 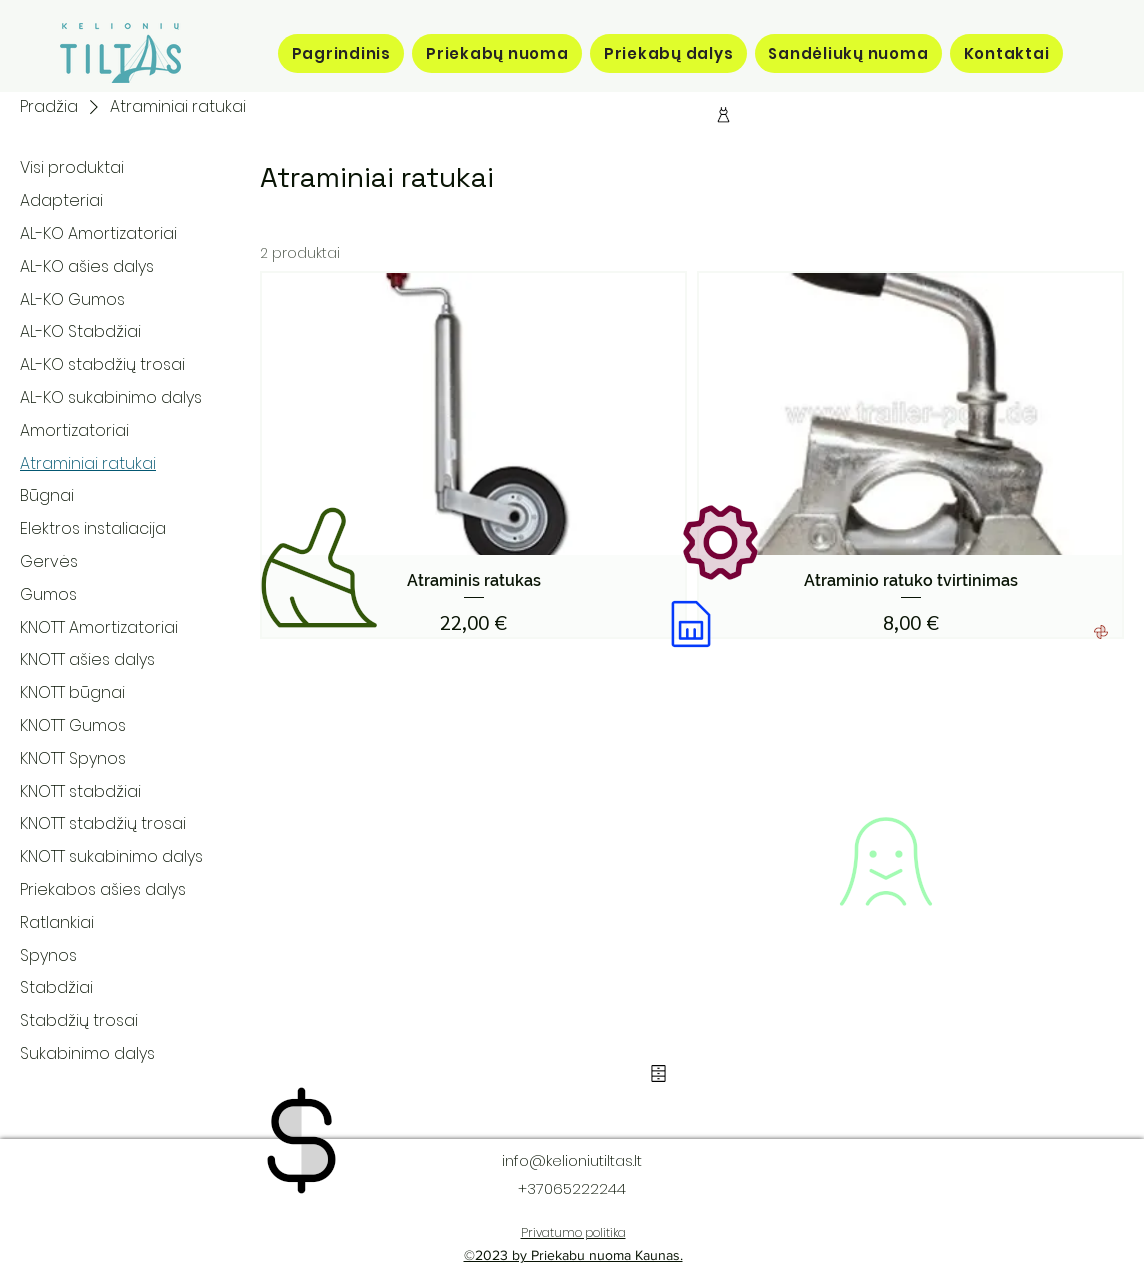 I want to click on manage sim card settings, so click(x=691, y=624).